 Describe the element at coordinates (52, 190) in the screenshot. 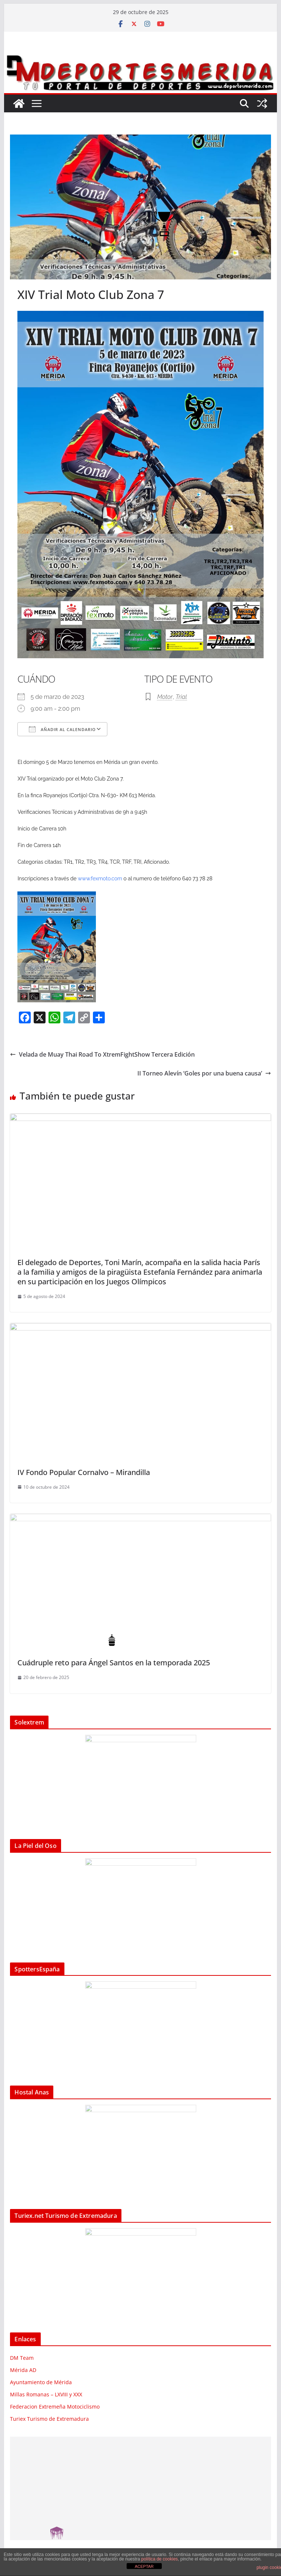

I see `indicates second place ranking or achievement` at that location.